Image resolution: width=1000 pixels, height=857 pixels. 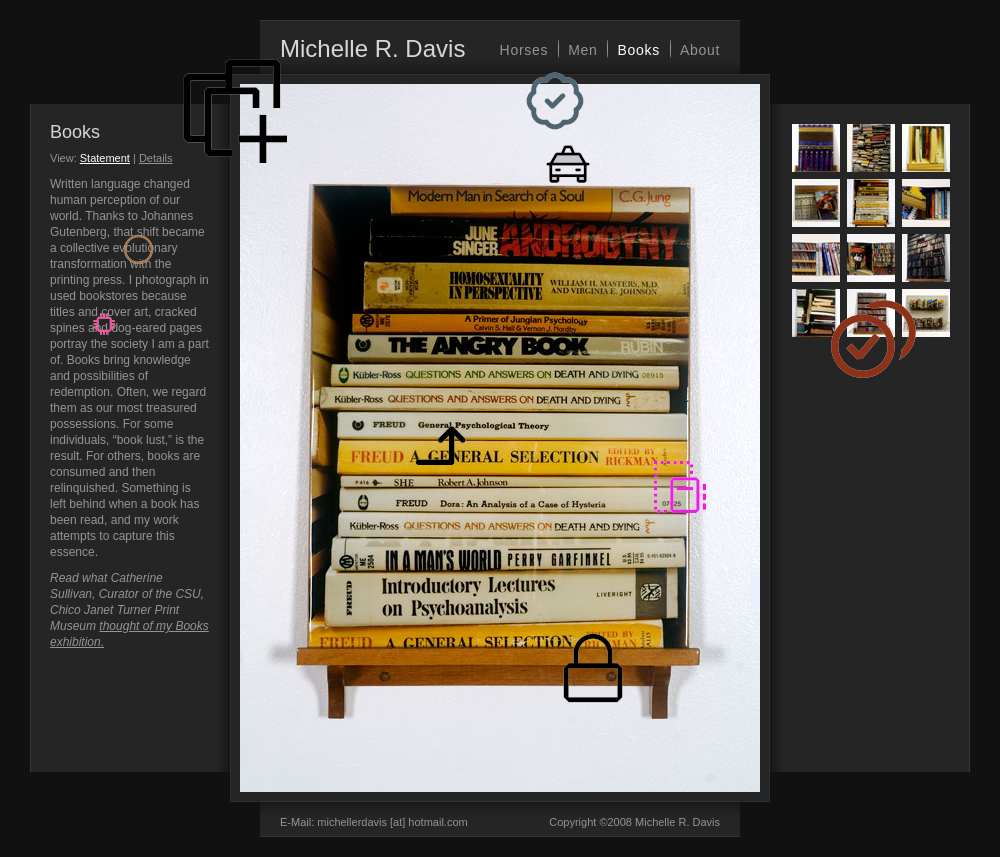 I want to click on unselected radio button or checkbox option, so click(x=138, y=249).